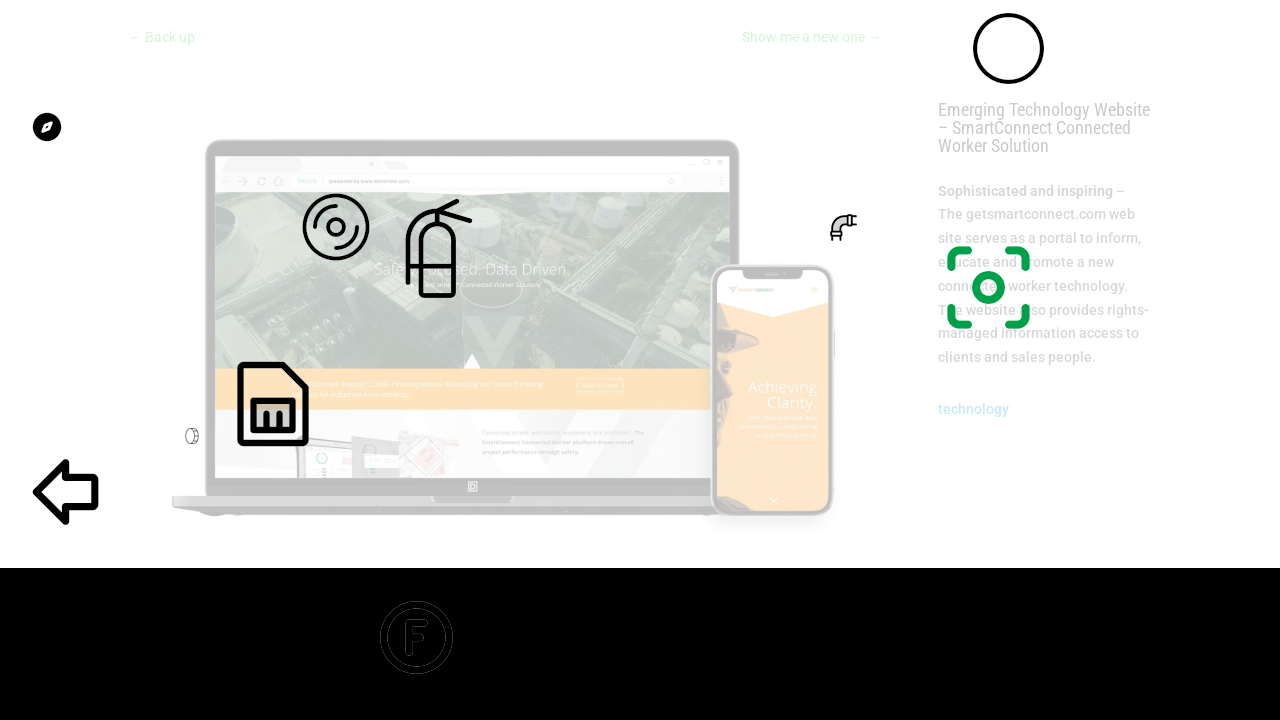 The height and width of the screenshot is (720, 1280). I want to click on go back to the previous screen, so click(68, 492).